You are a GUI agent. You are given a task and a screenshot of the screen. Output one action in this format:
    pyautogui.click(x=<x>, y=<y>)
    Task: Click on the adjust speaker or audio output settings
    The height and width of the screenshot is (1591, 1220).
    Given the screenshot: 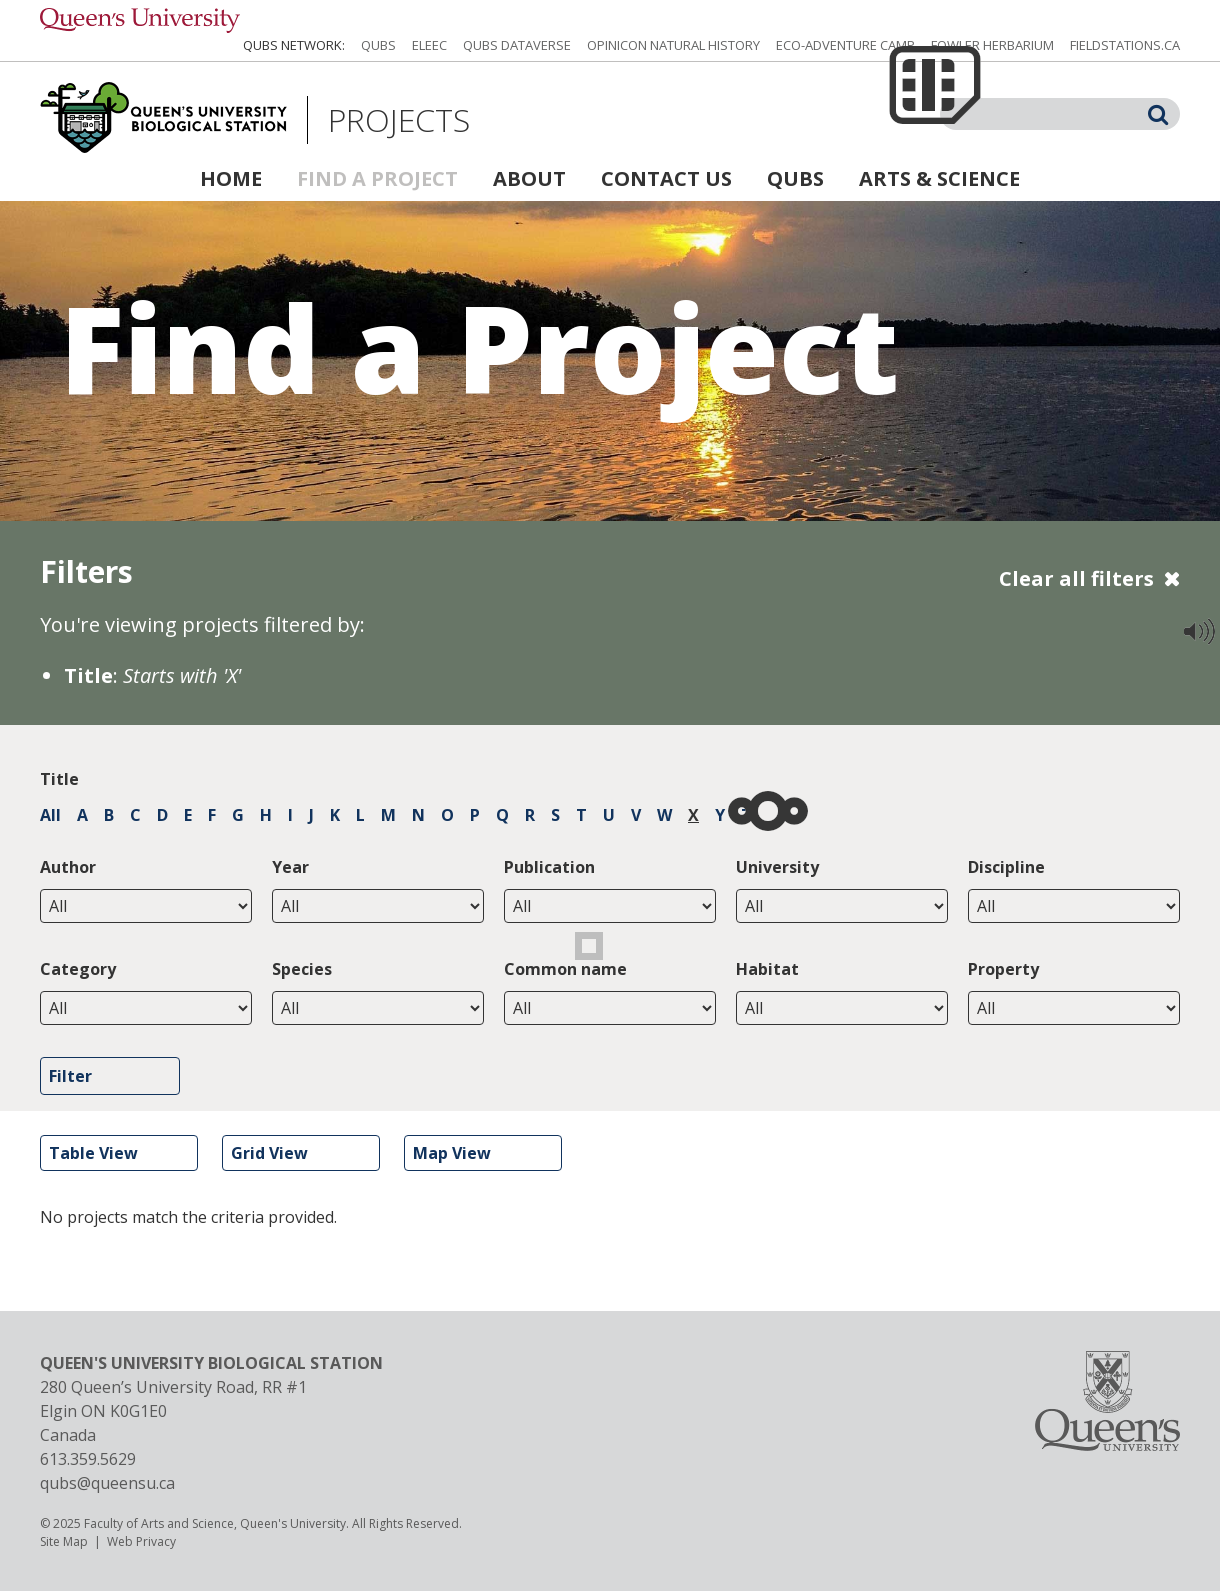 What is the action you would take?
    pyautogui.click(x=1199, y=631)
    